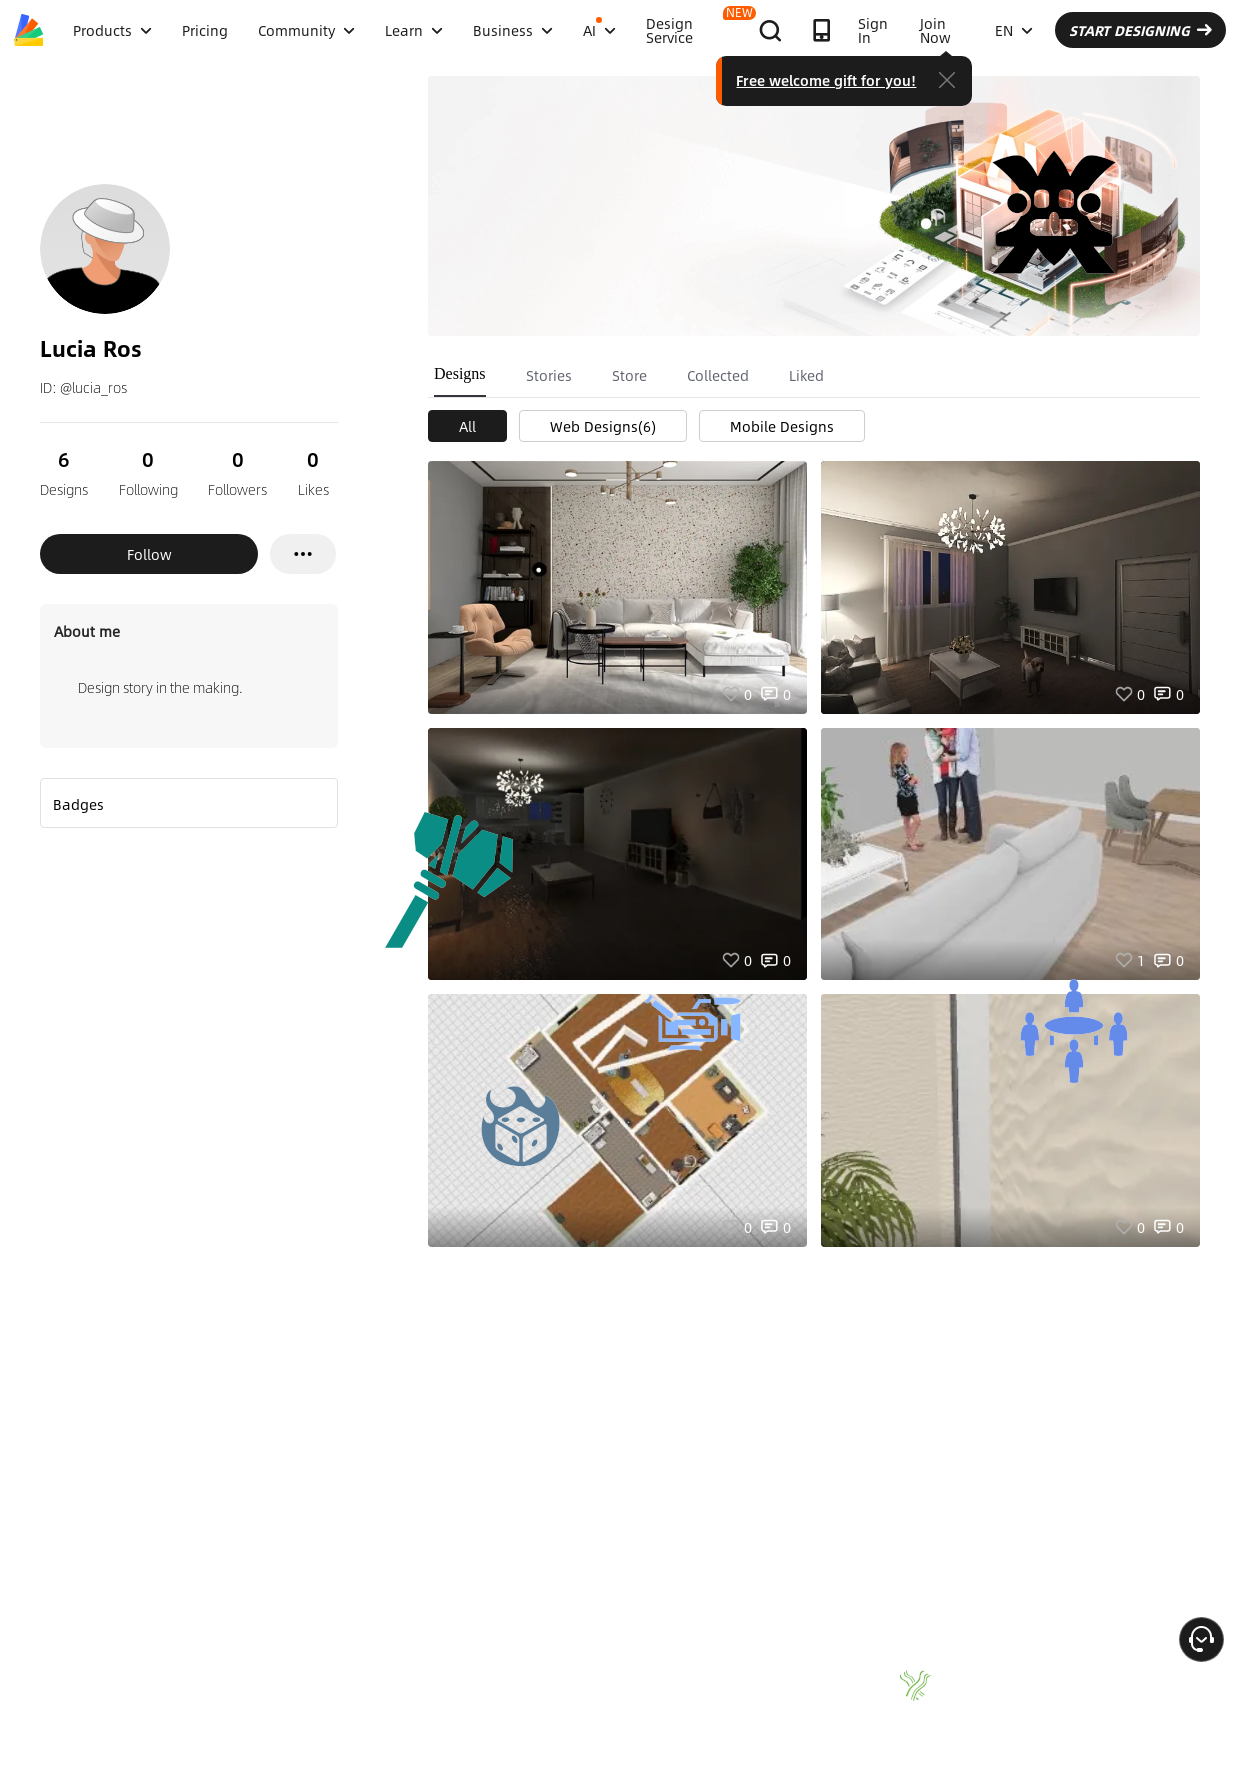  I want to click on stone age or primitive tool category in a crafting game, so click(451, 879).